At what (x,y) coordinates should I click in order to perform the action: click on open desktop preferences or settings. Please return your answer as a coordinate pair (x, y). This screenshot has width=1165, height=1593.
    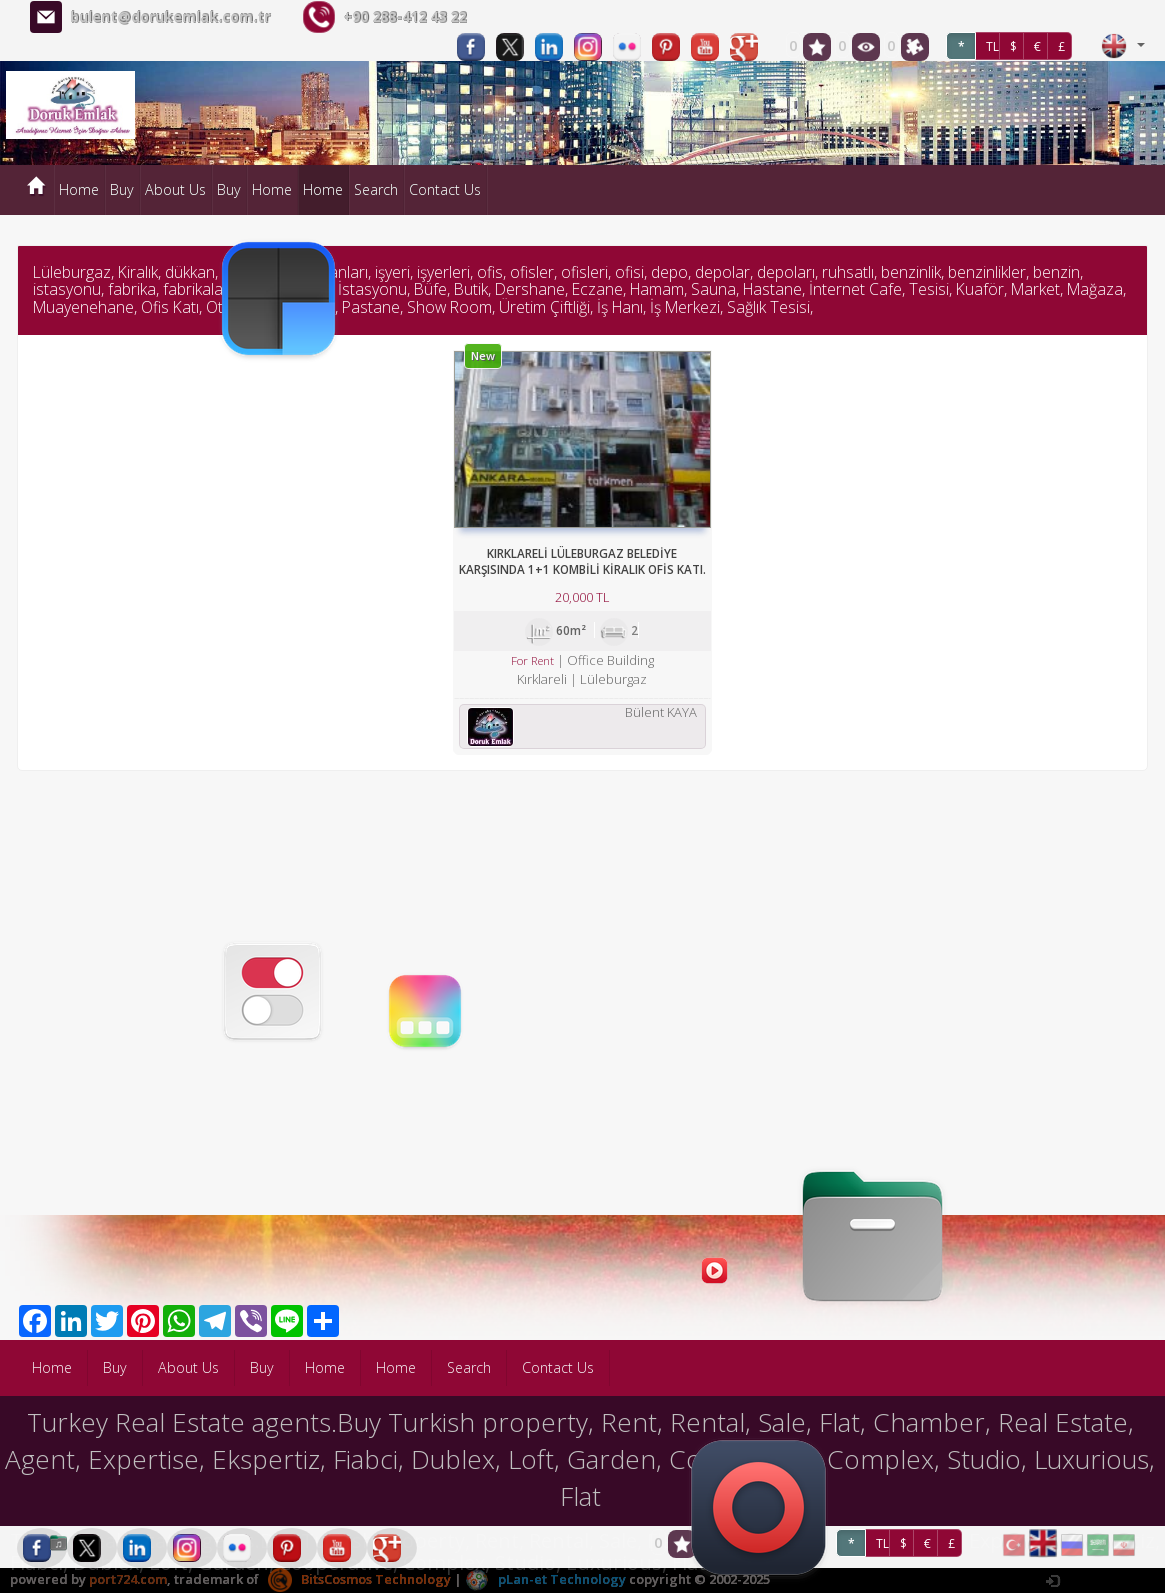
    Looking at the image, I should click on (272, 991).